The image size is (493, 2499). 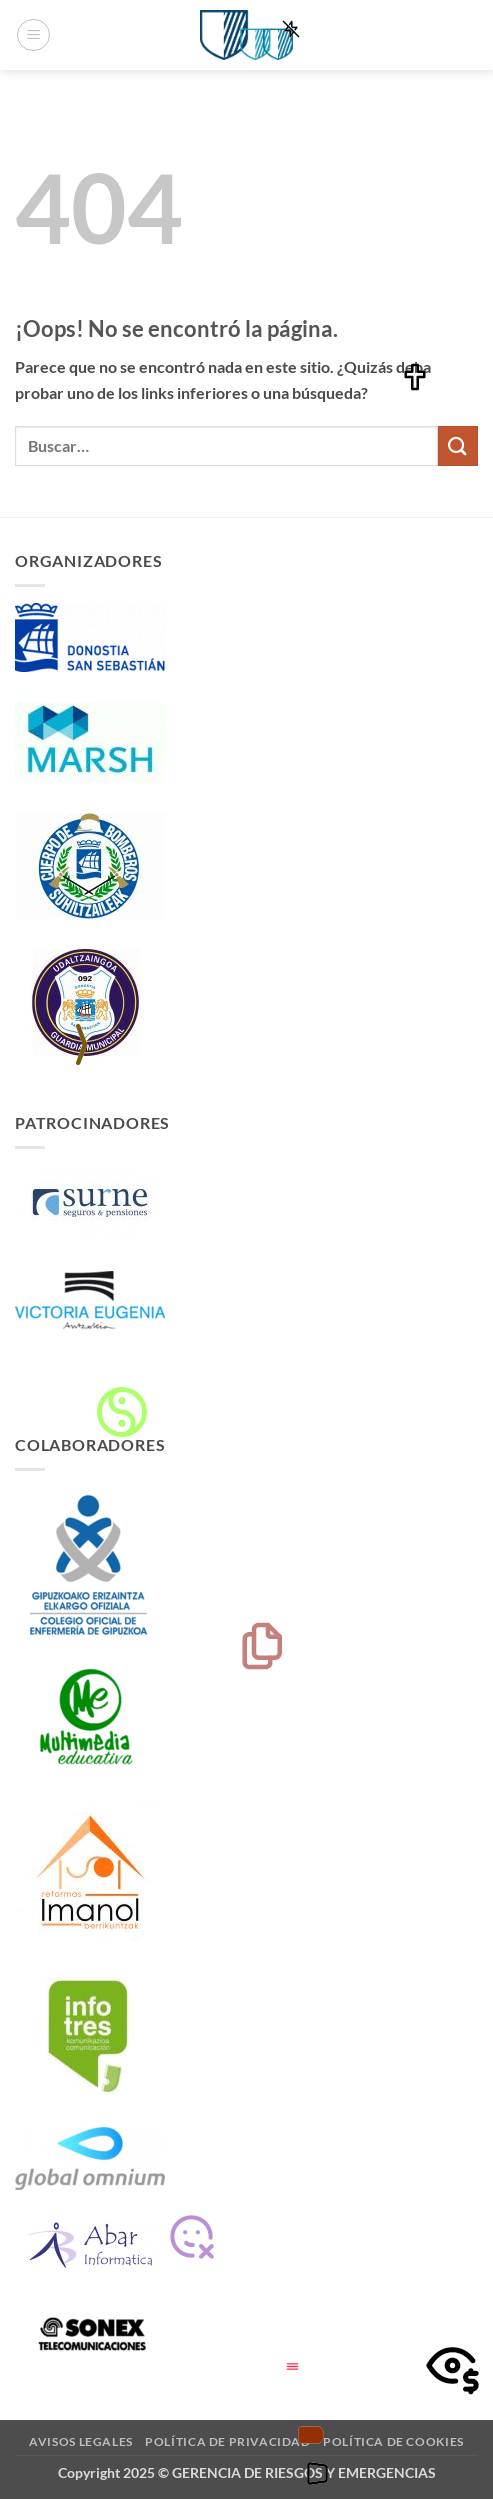 What do you see at coordinates (311, 2435) in the screenshot?
I see `indicates current battery level` at bounding box center [311, 2435].